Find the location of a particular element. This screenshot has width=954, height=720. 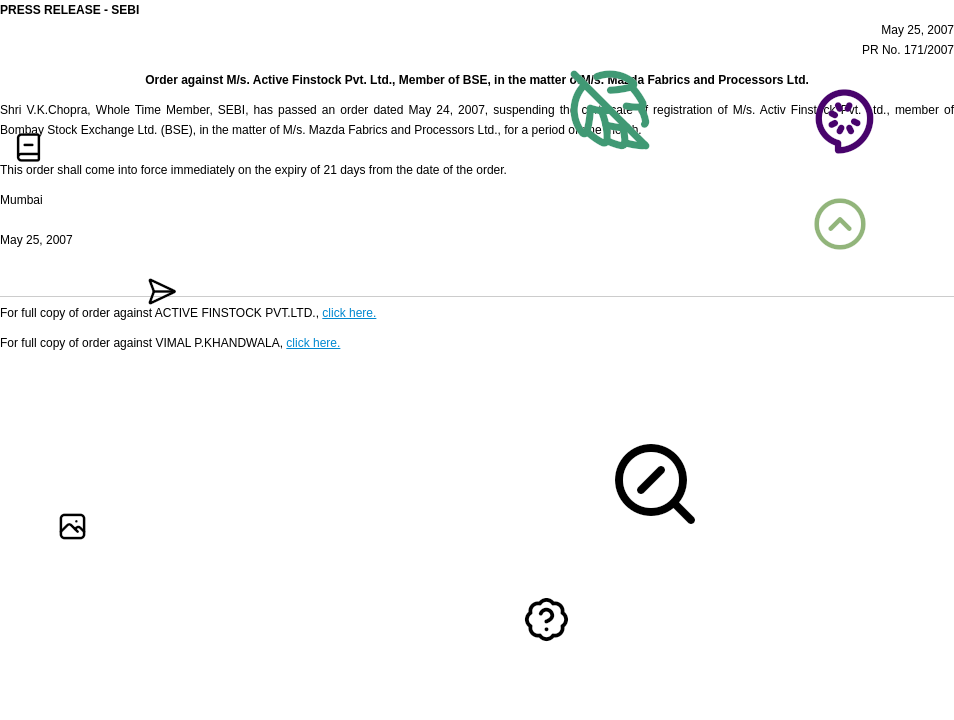

search is disabled or unavailable is located at coordinates (655, 484).